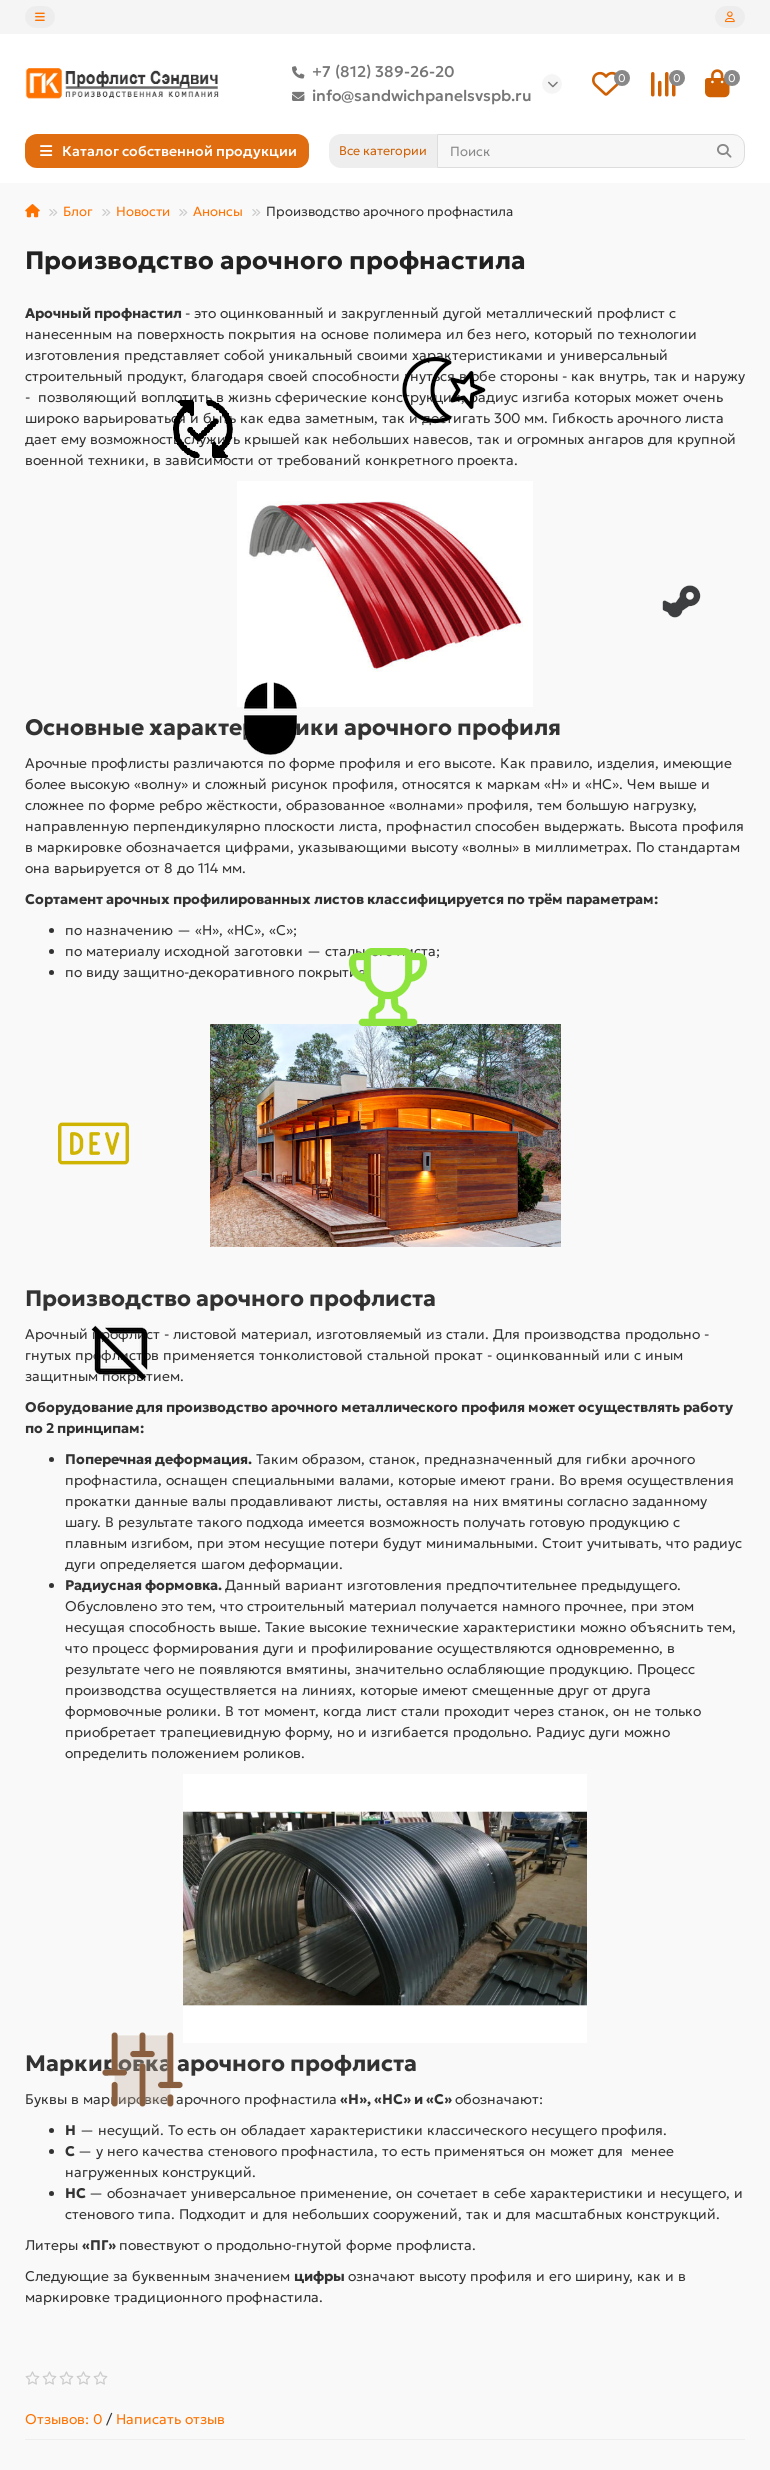  I want to click on sync or publish changes, so click(203, 429).